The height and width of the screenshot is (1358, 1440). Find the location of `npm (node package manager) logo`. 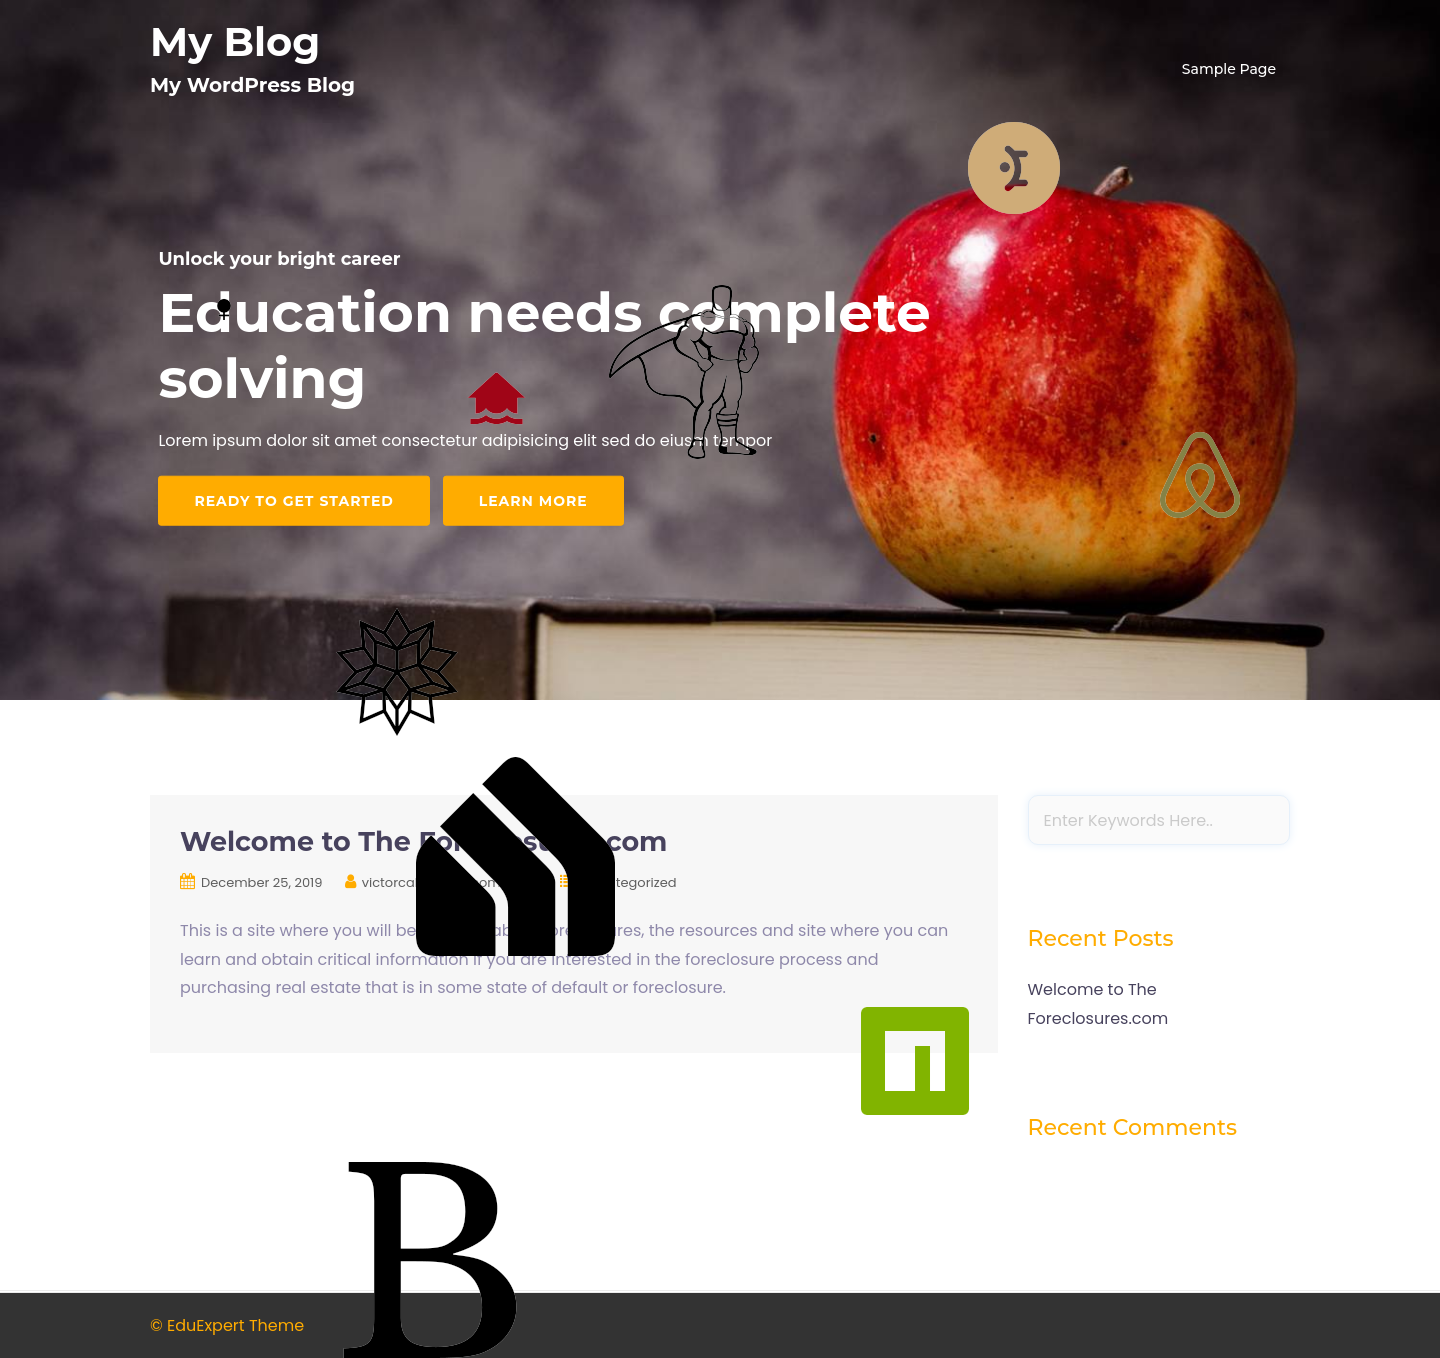

npm (node package manager) logo is located at coordinates (915, 1061).